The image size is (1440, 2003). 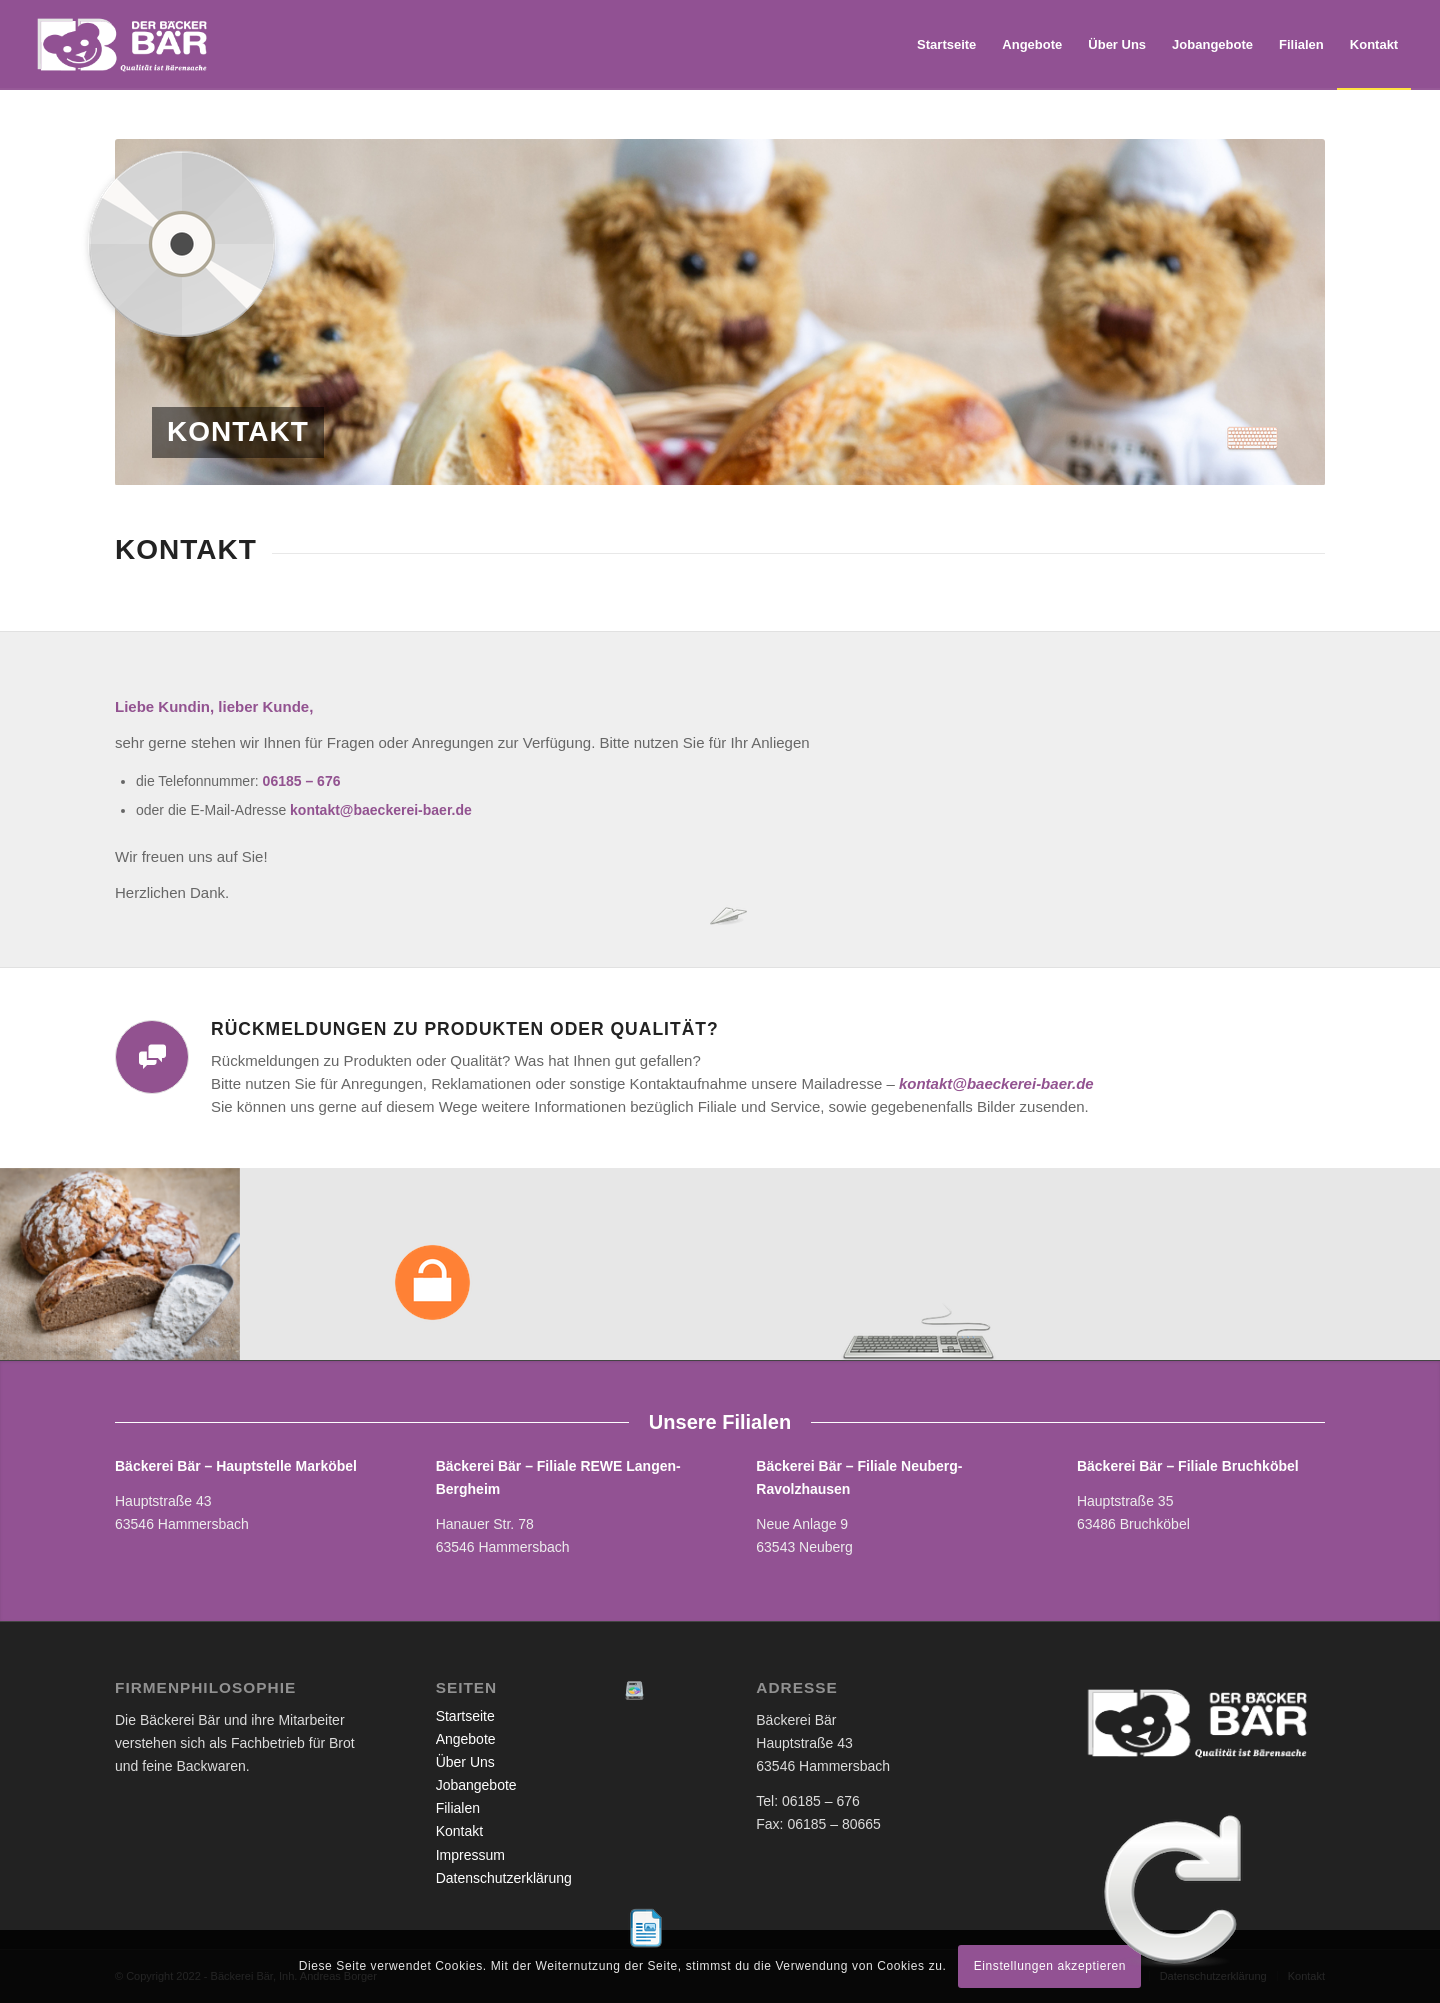 I want to click on access dvd or optical disc drive, so click(x=182, y=244).